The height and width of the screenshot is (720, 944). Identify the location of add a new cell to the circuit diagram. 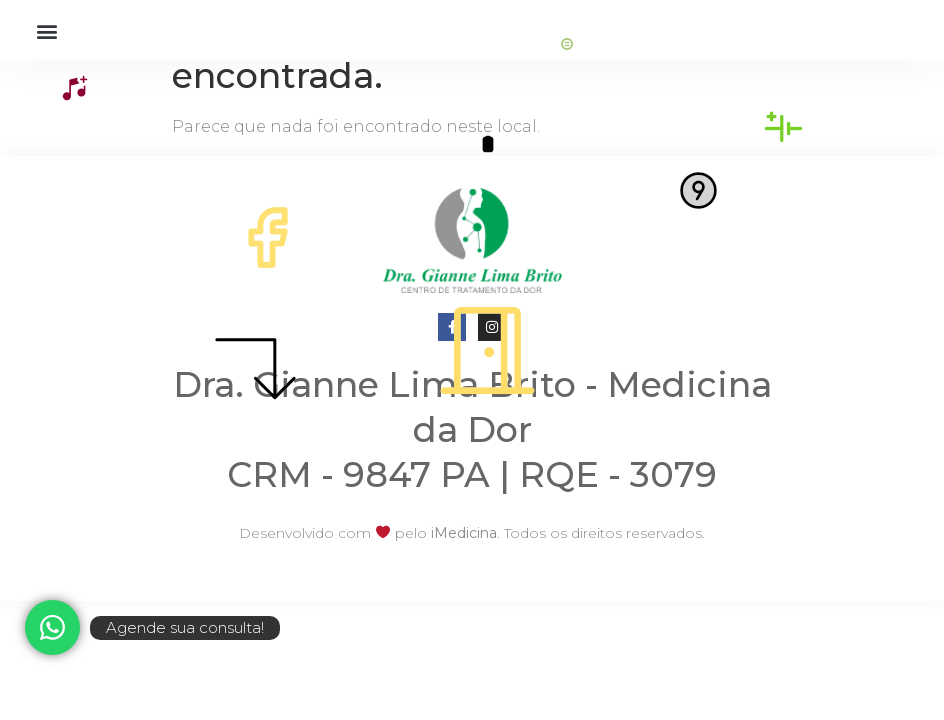
(783, 128).